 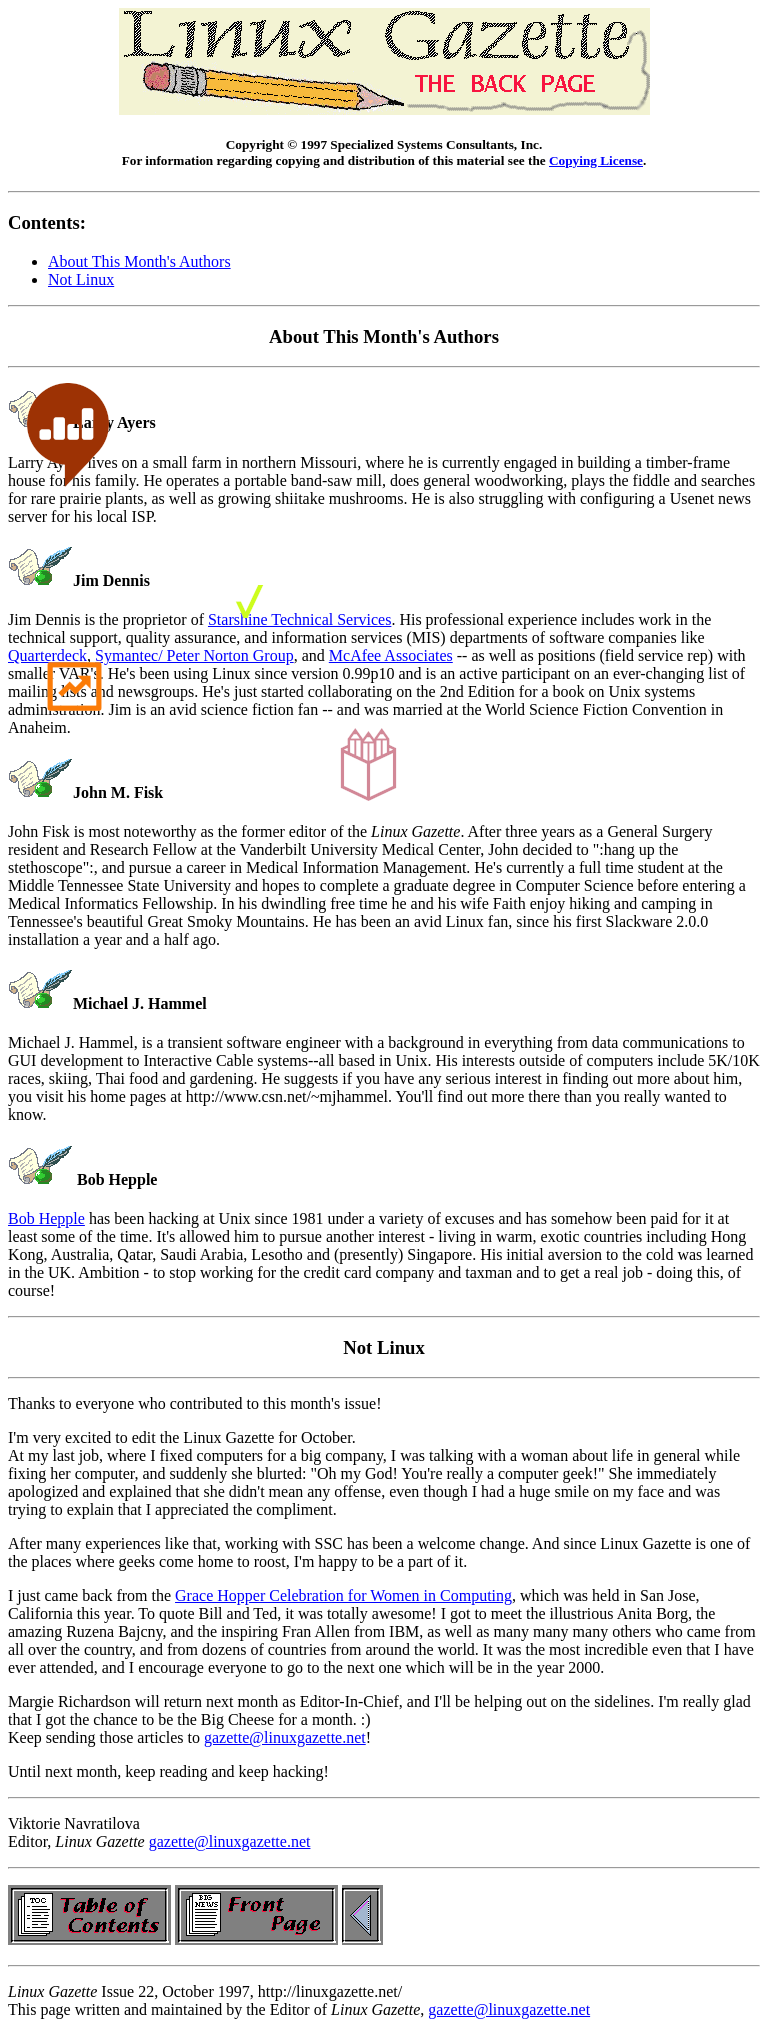 I want to click on view financial growth or investment performance, so click(x=74, y=686).